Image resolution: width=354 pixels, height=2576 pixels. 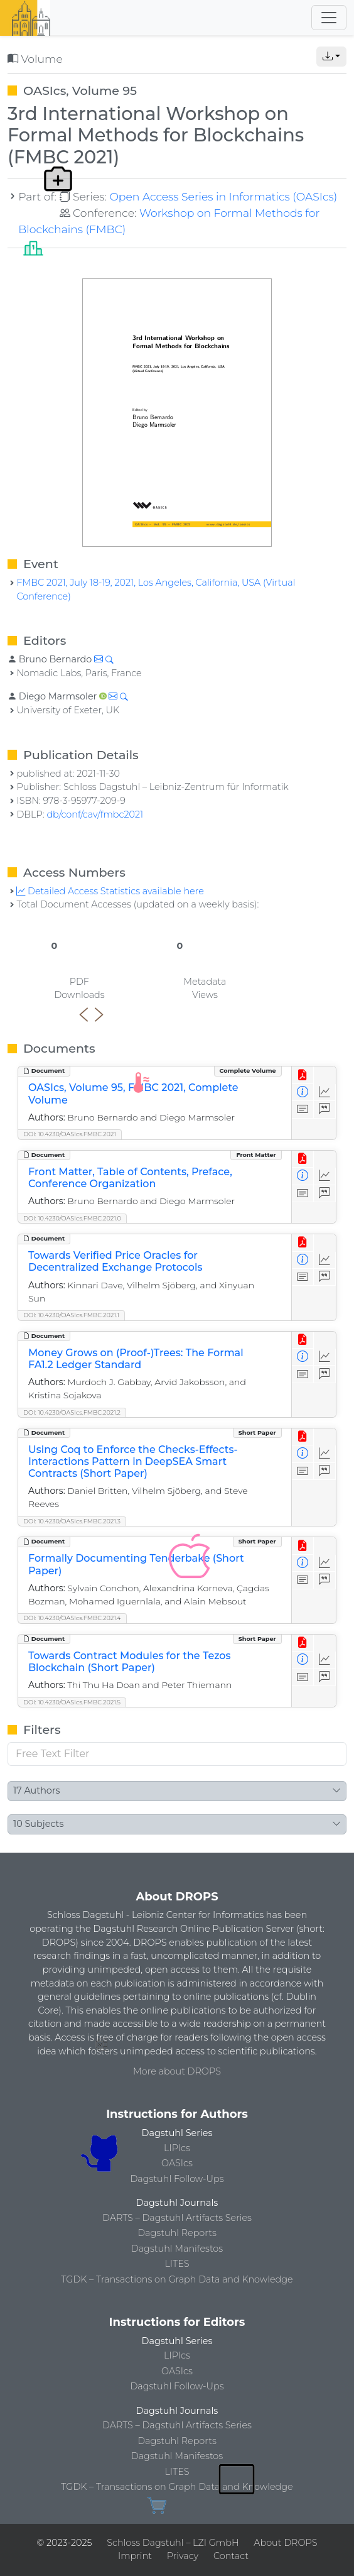 I want to click on view leaderboard or rankings, so click(x=33, y=248).